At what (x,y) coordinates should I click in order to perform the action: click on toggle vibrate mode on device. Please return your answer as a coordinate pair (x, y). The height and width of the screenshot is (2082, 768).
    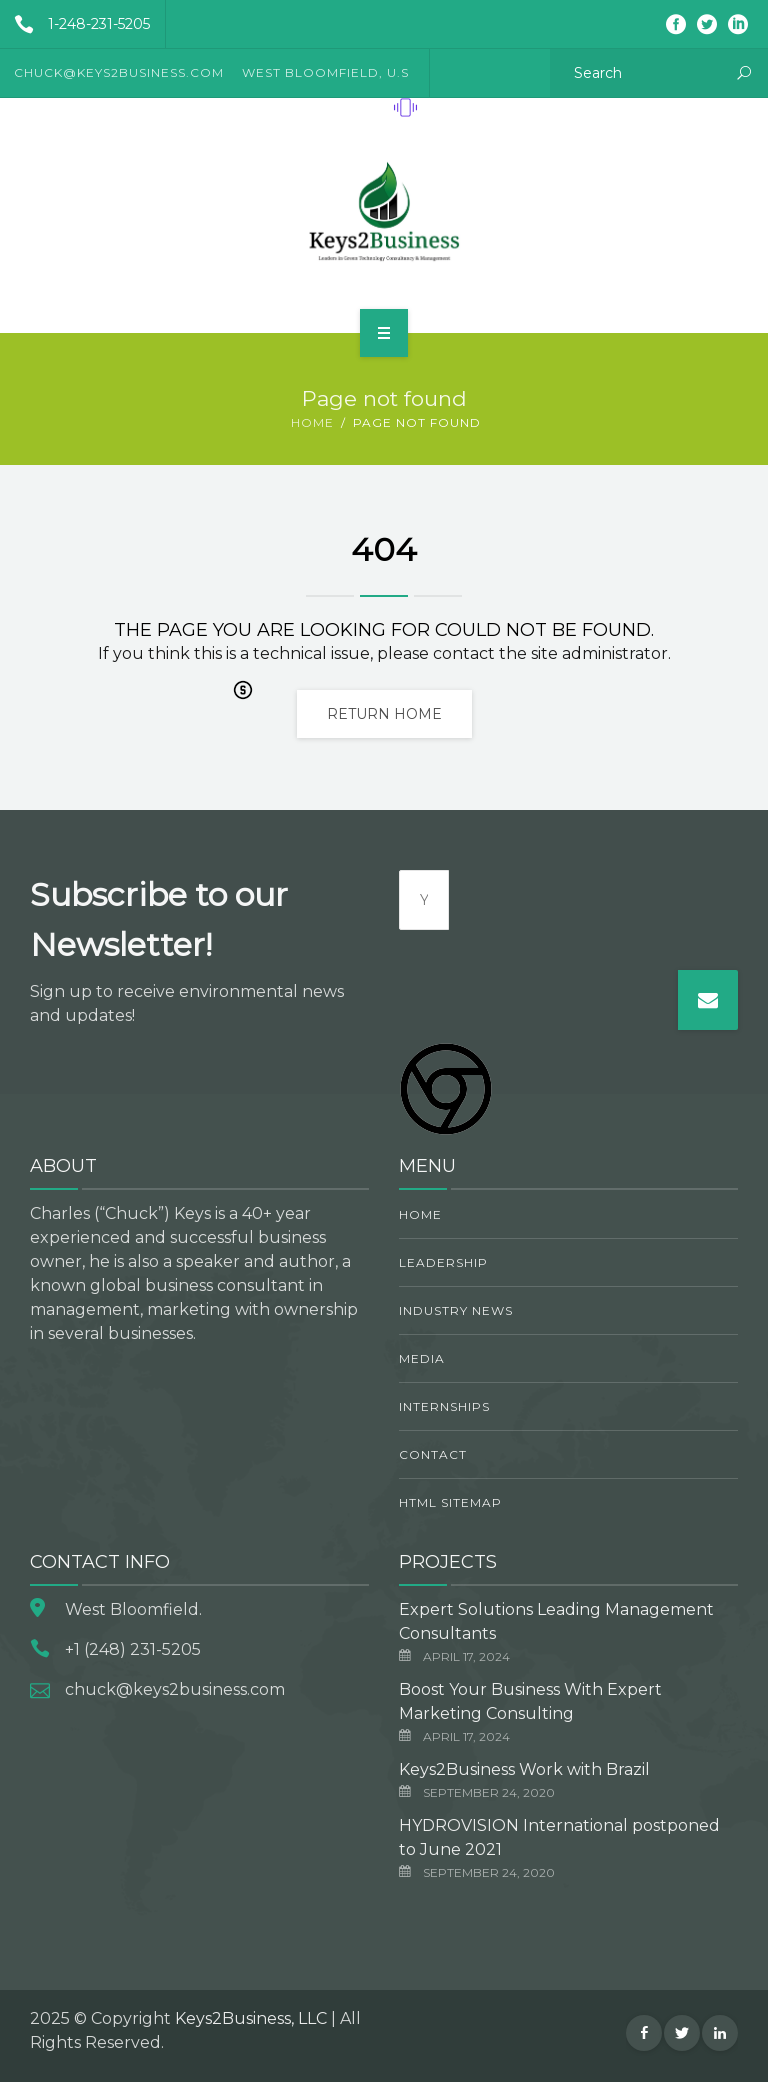
    Looking at the image, I should click on (405, 107).